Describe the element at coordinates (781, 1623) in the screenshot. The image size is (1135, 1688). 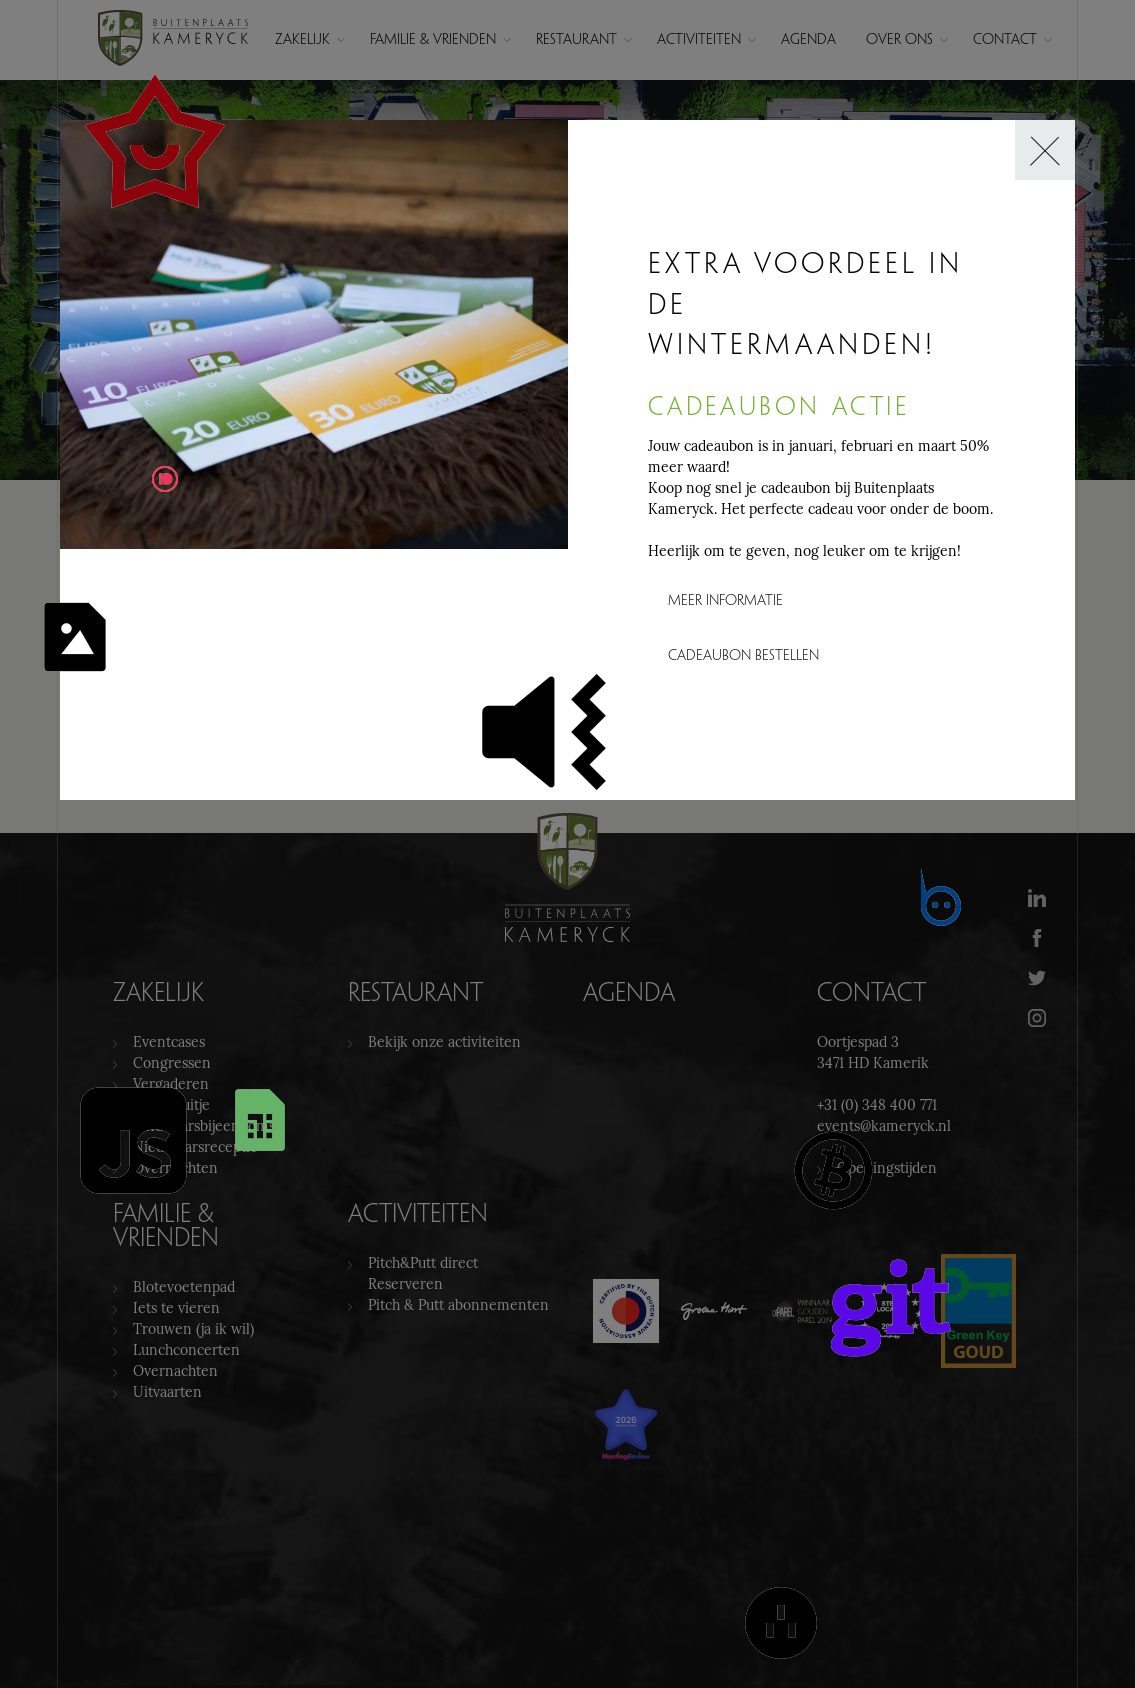
I see `electrical outlet or power socket indicator` at that location.